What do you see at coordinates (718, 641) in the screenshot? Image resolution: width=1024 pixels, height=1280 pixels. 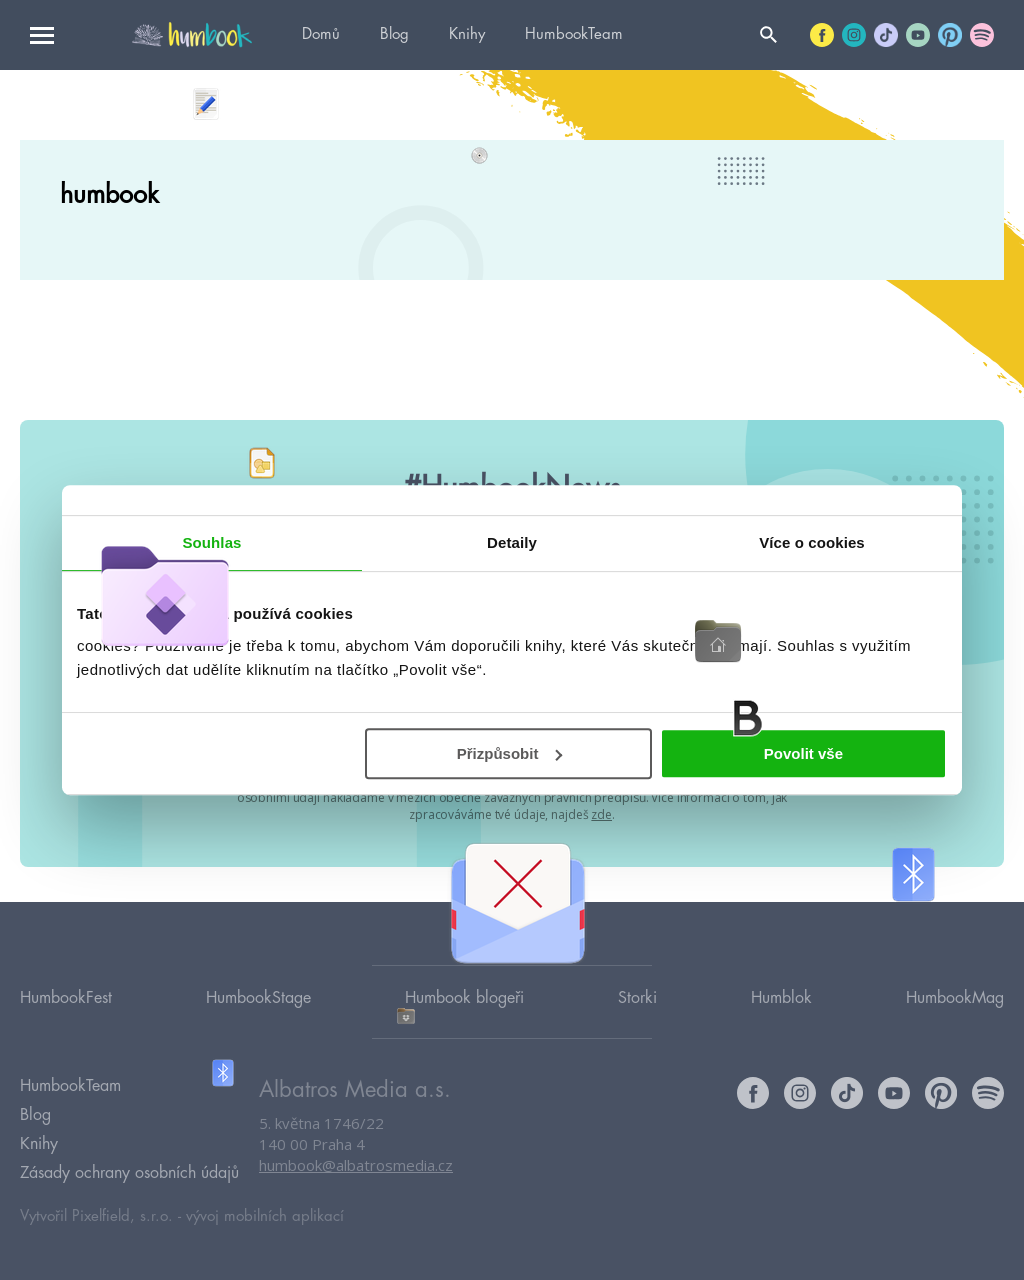 I see `access your home folder` at bounding box center [718, 641].